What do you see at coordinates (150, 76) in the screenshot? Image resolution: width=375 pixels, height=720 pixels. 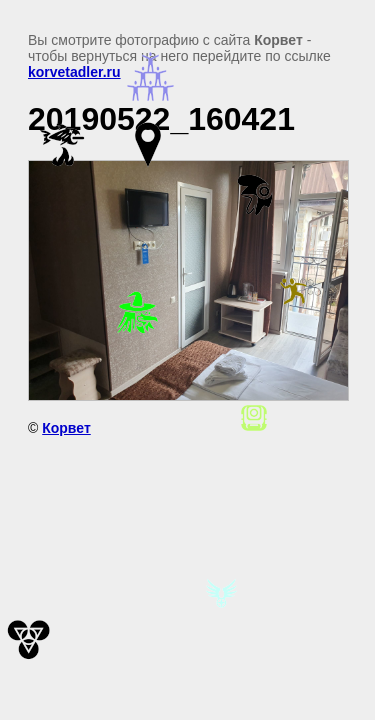 I see `view team hierarchy or organization structure` at bounding box center [150, 76].